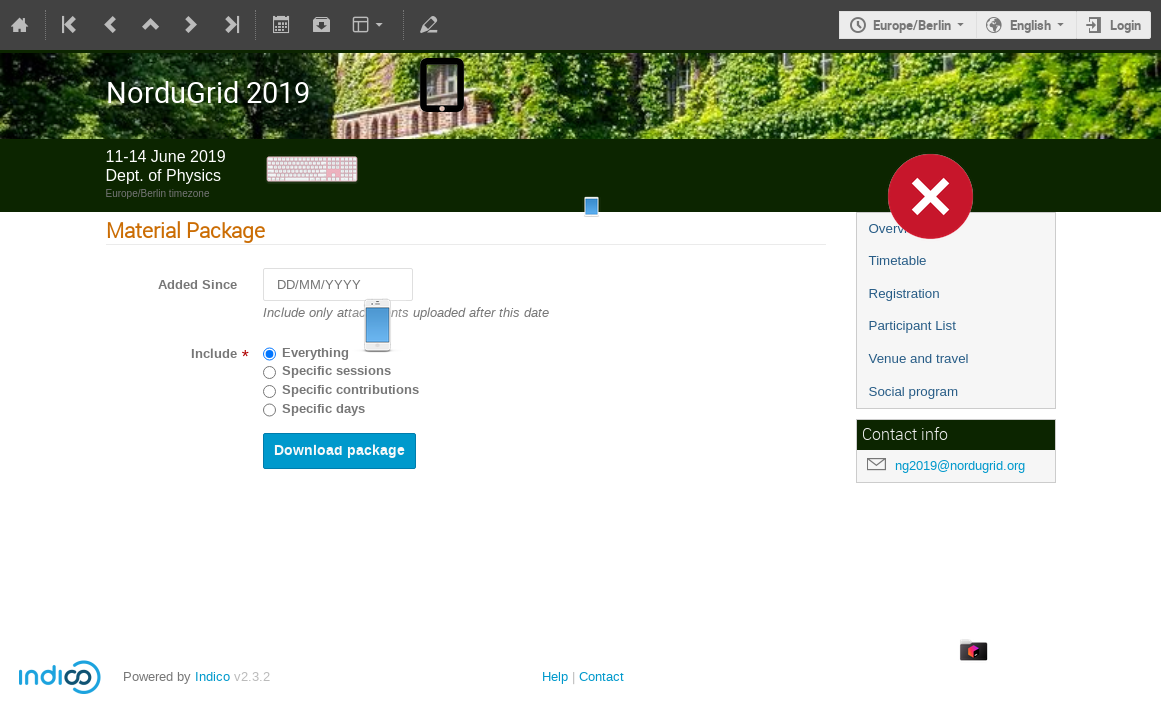 The height and width of the screenshot is (720, 1161). I want to click on view connected iPad device, so click(442, 85).